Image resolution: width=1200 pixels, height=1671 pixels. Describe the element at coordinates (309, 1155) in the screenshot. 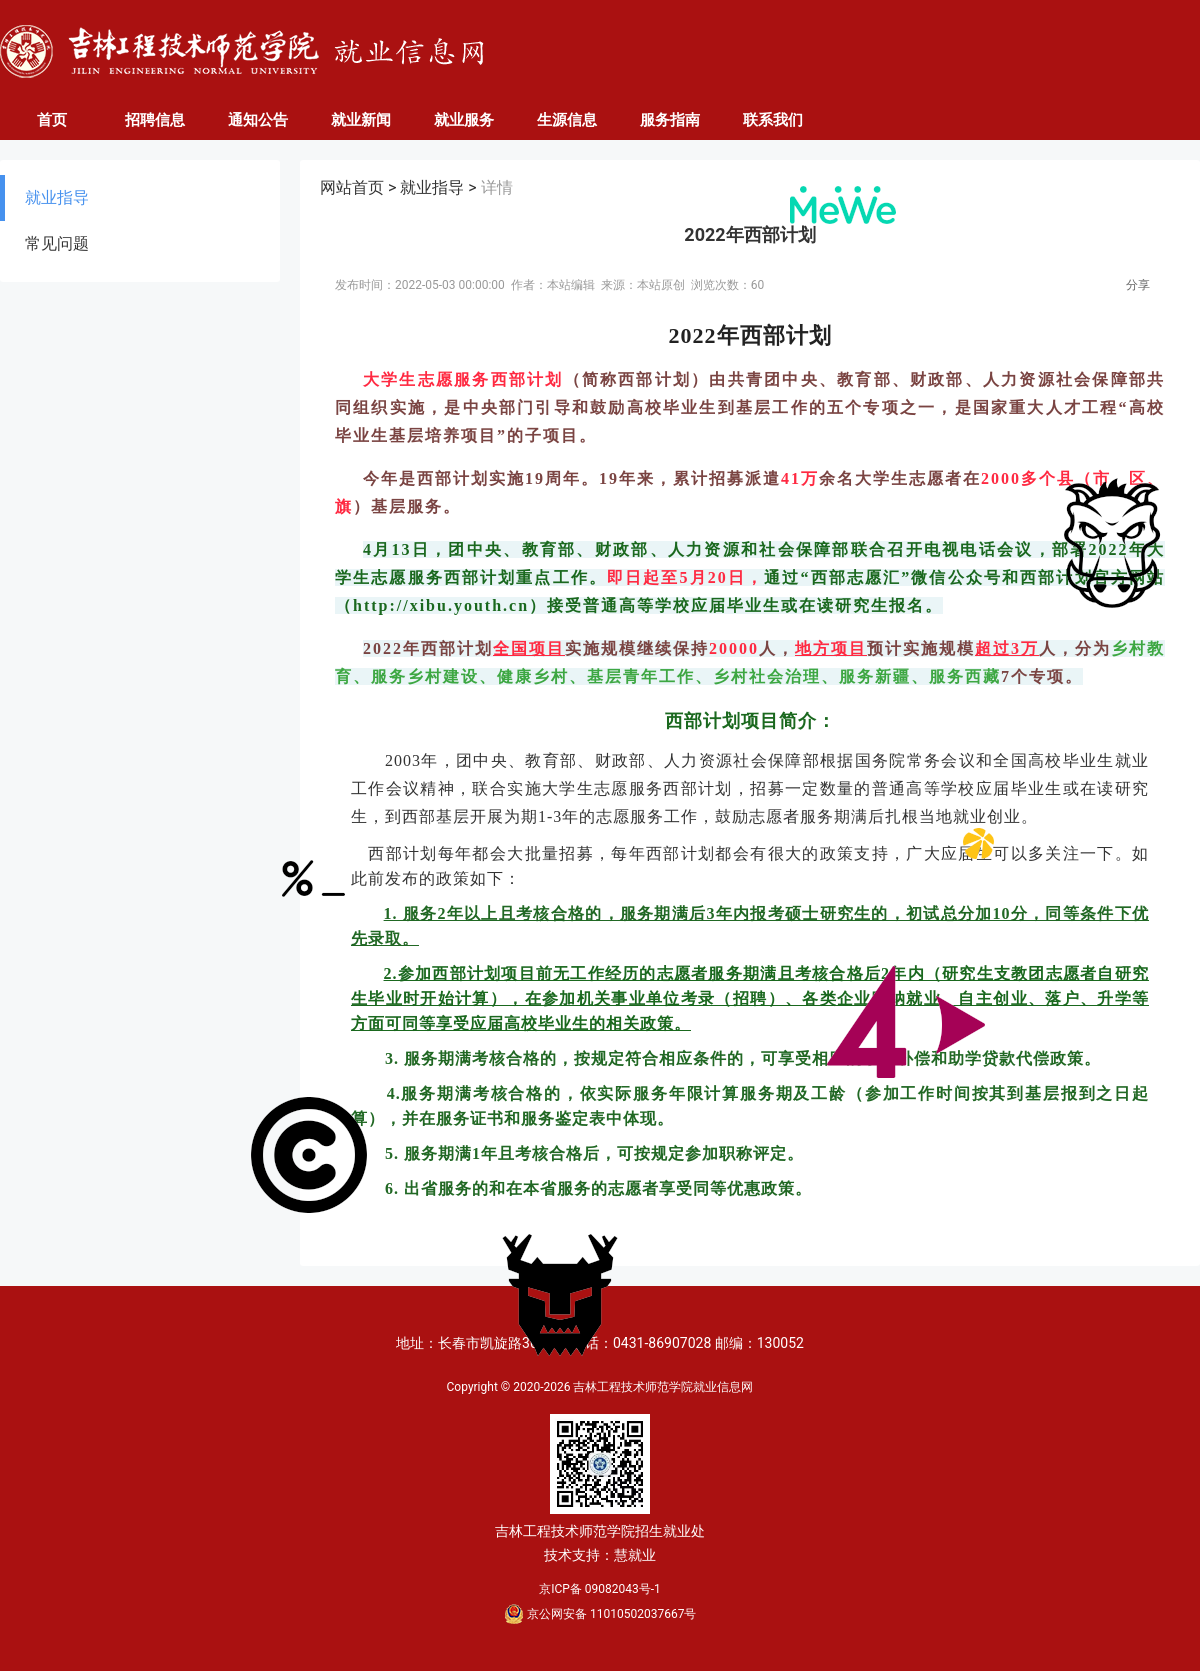

I see `open the Continente app or website` at that location.